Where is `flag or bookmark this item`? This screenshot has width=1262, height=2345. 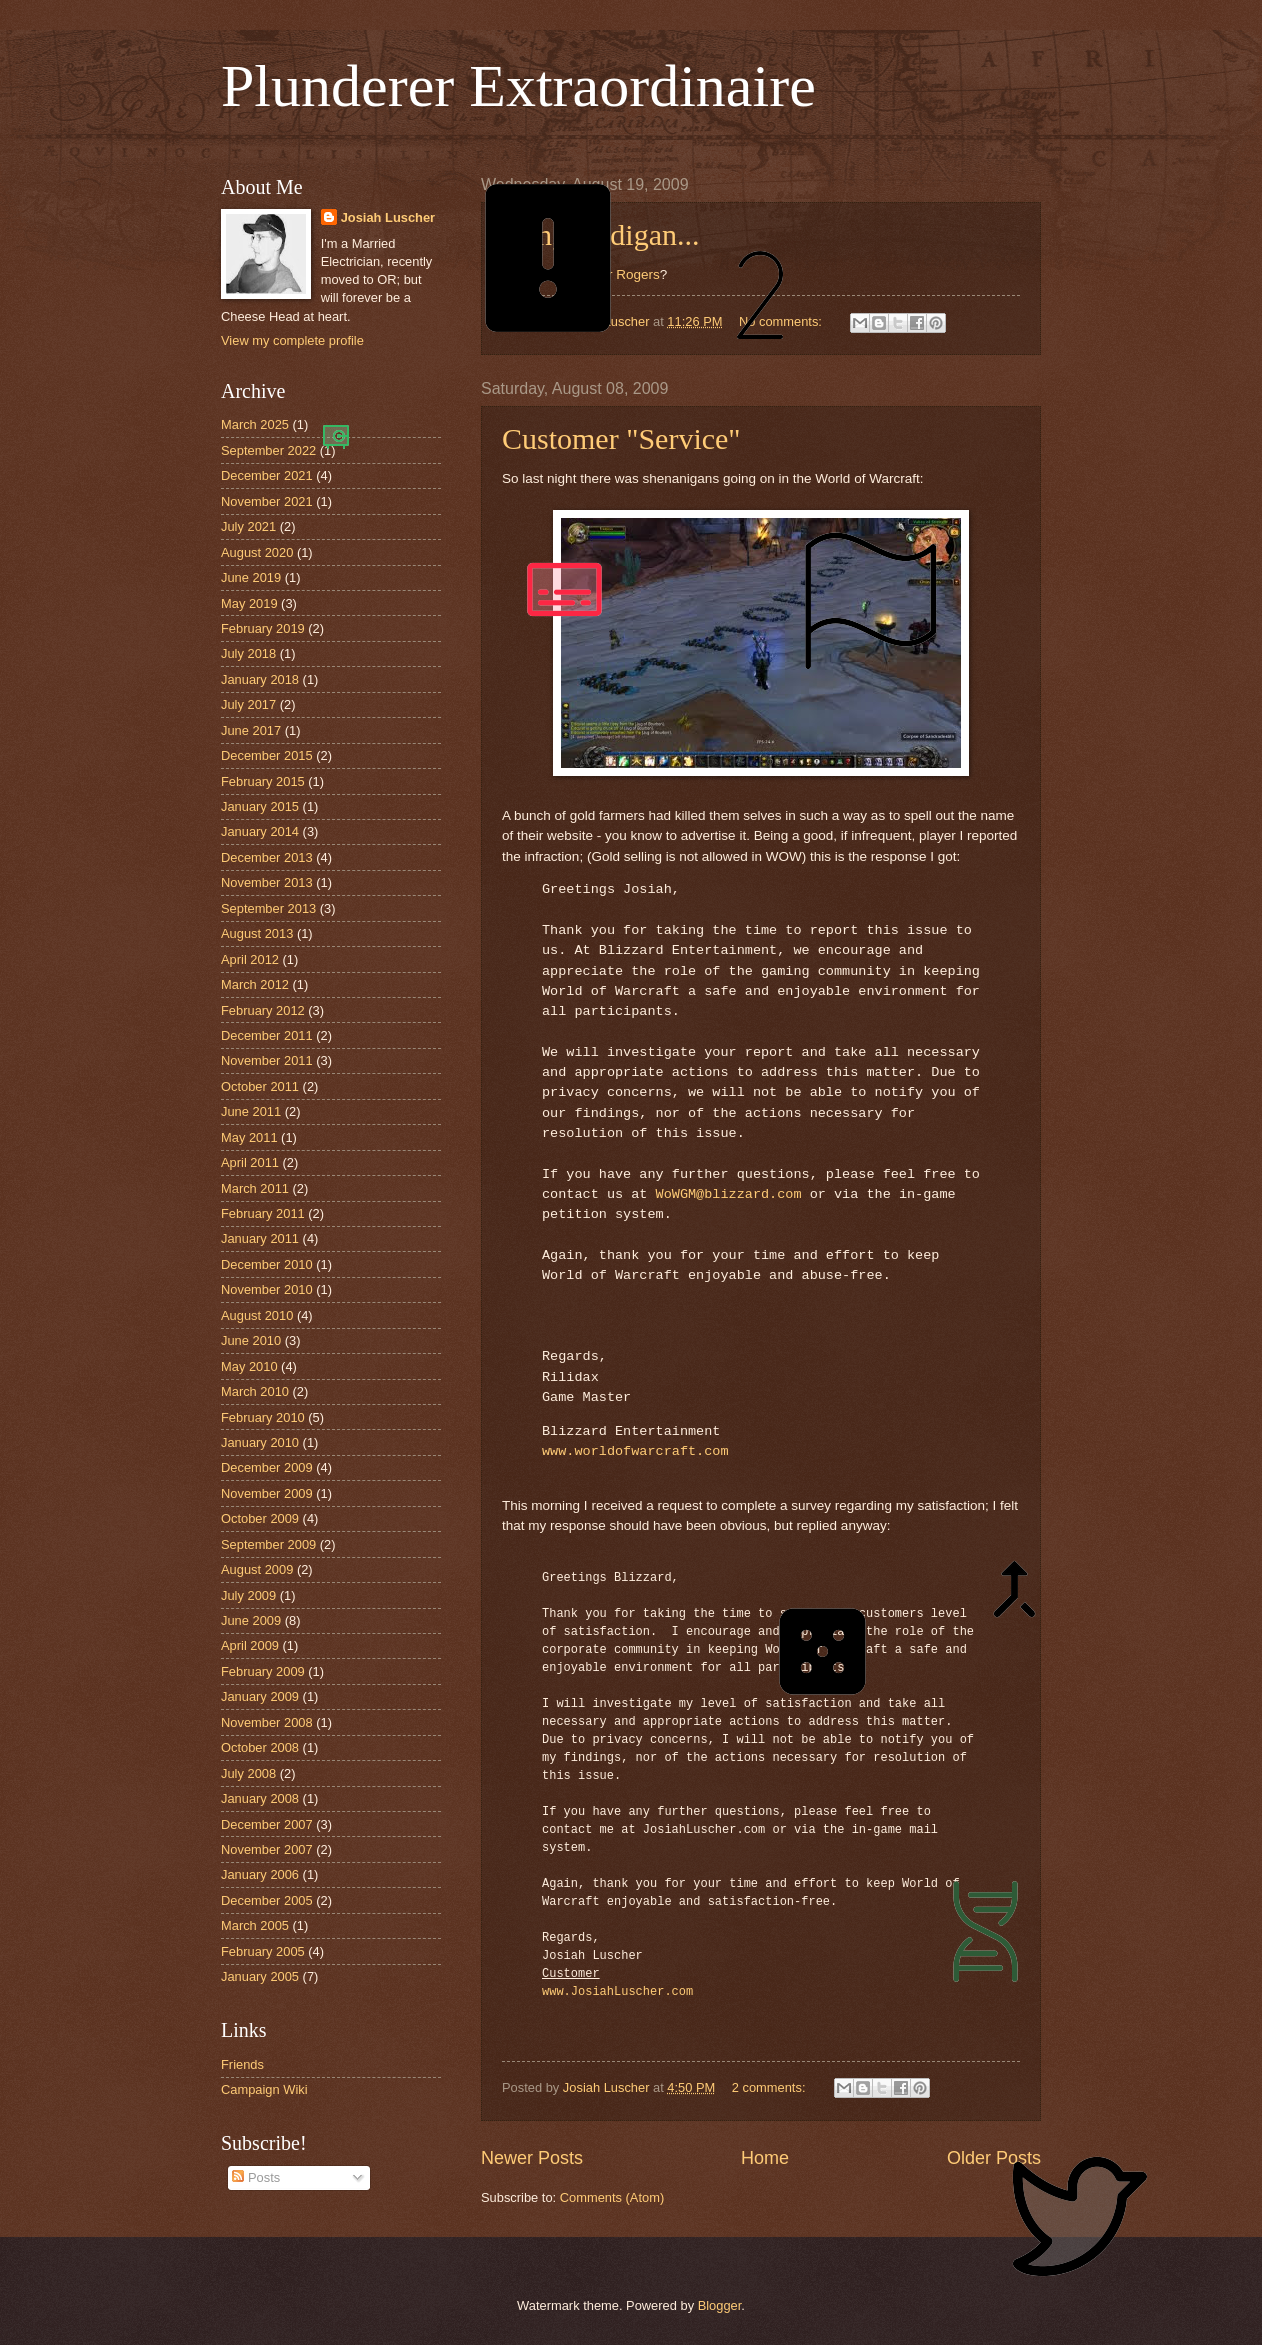
flag or bookmark this item is located at coordinates (865, 598).